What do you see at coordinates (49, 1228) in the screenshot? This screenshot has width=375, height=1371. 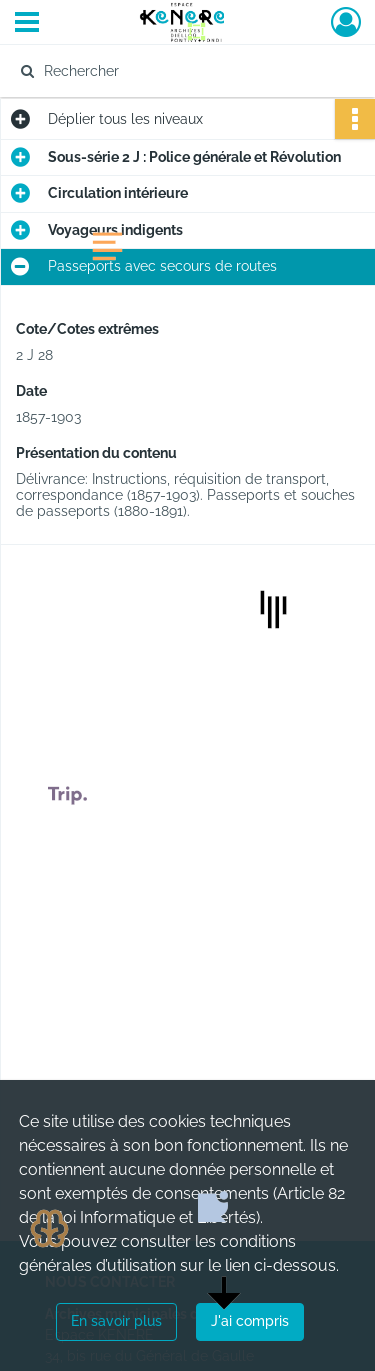 I see `access cognitive or AI-powered features` at bounding box center [49, 1228].